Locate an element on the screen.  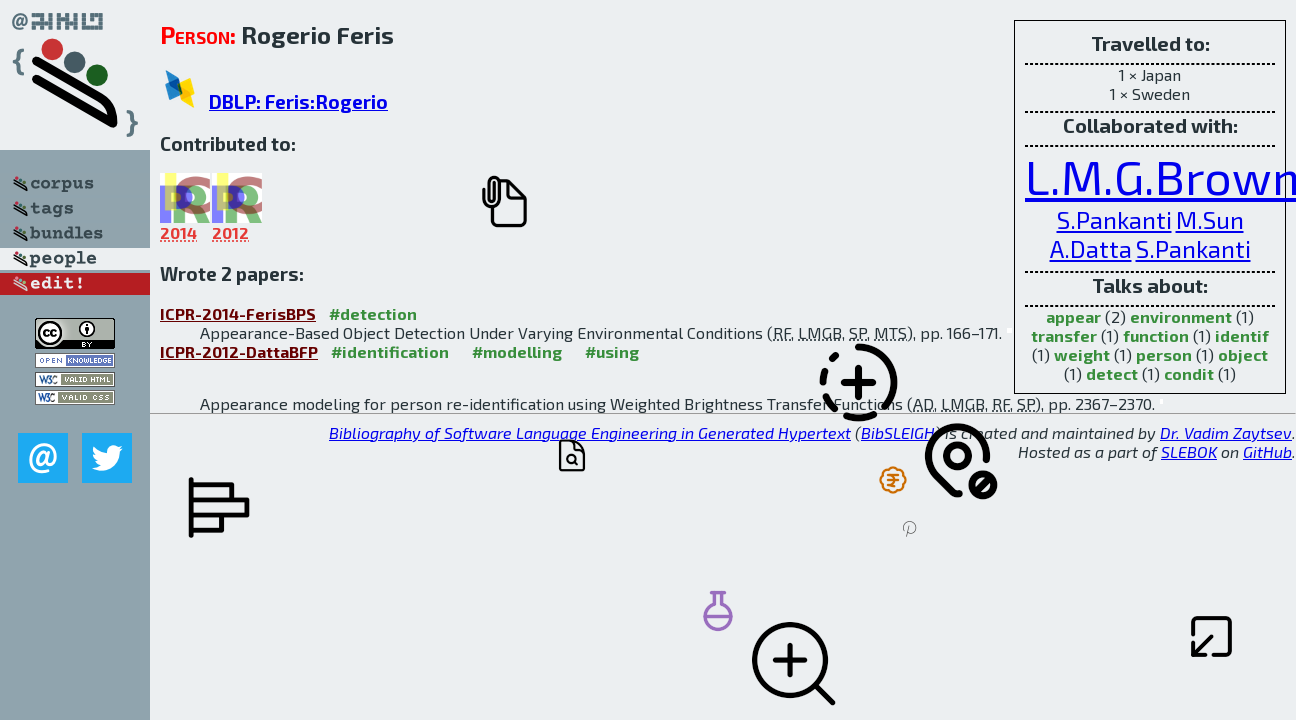
view Indian rupee pricing or payment is located at coordinates (893, 480).